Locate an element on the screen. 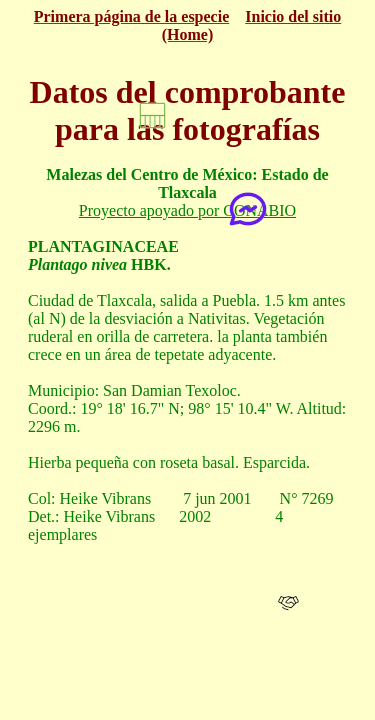 The width and height of the screenshot is (375, 720). initiate a partnership or collaboration is located at coordinates (288, 602).